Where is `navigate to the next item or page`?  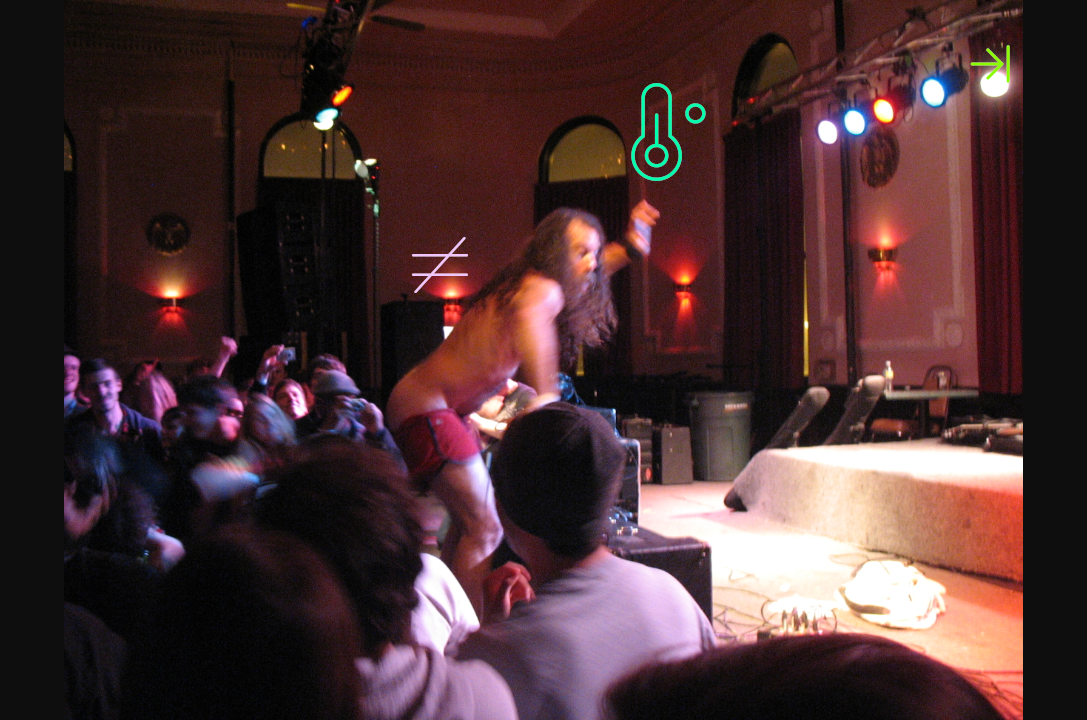
navigate to the next item or page is located at coordinates (991, 64).